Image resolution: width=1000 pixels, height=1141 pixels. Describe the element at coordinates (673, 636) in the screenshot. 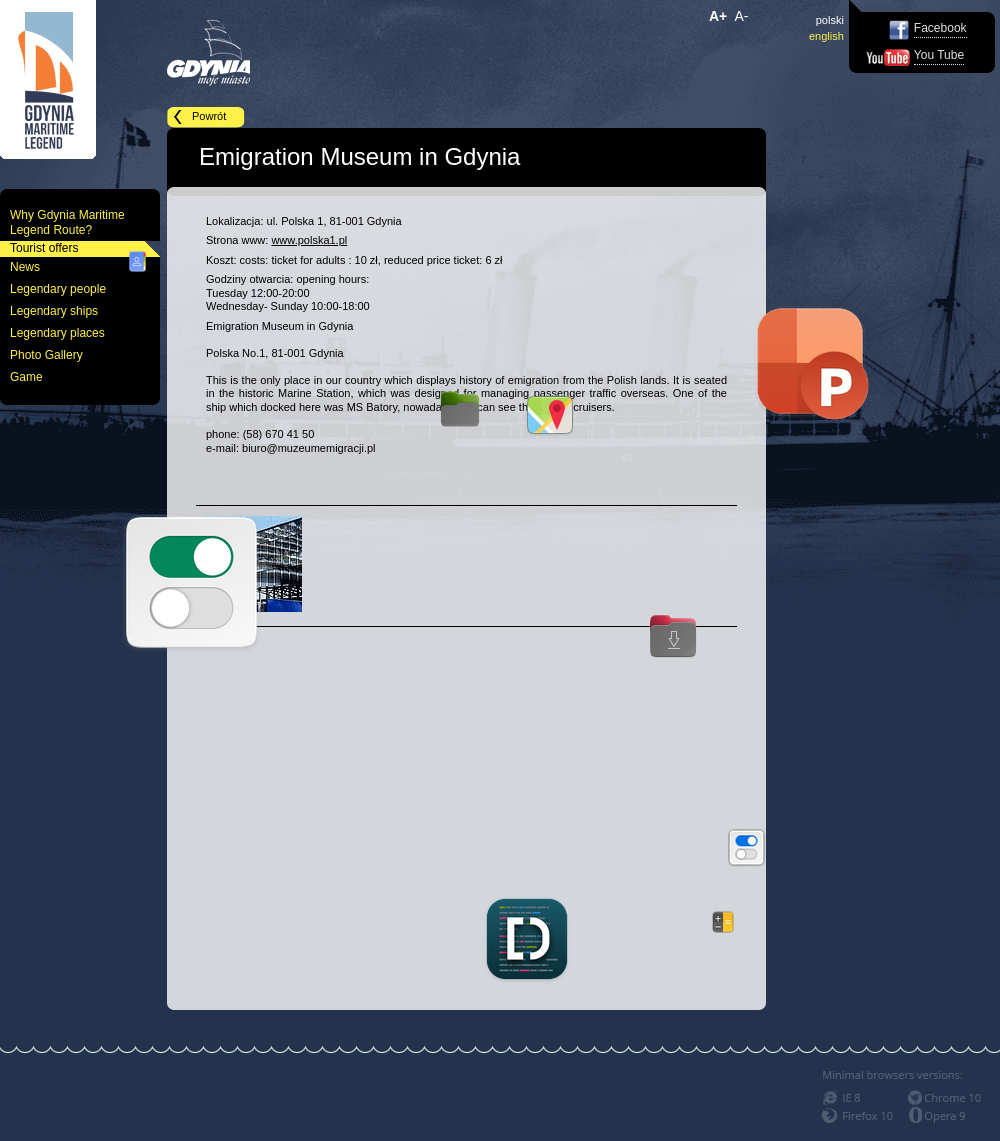

I see `open your downloads folder` at that location.